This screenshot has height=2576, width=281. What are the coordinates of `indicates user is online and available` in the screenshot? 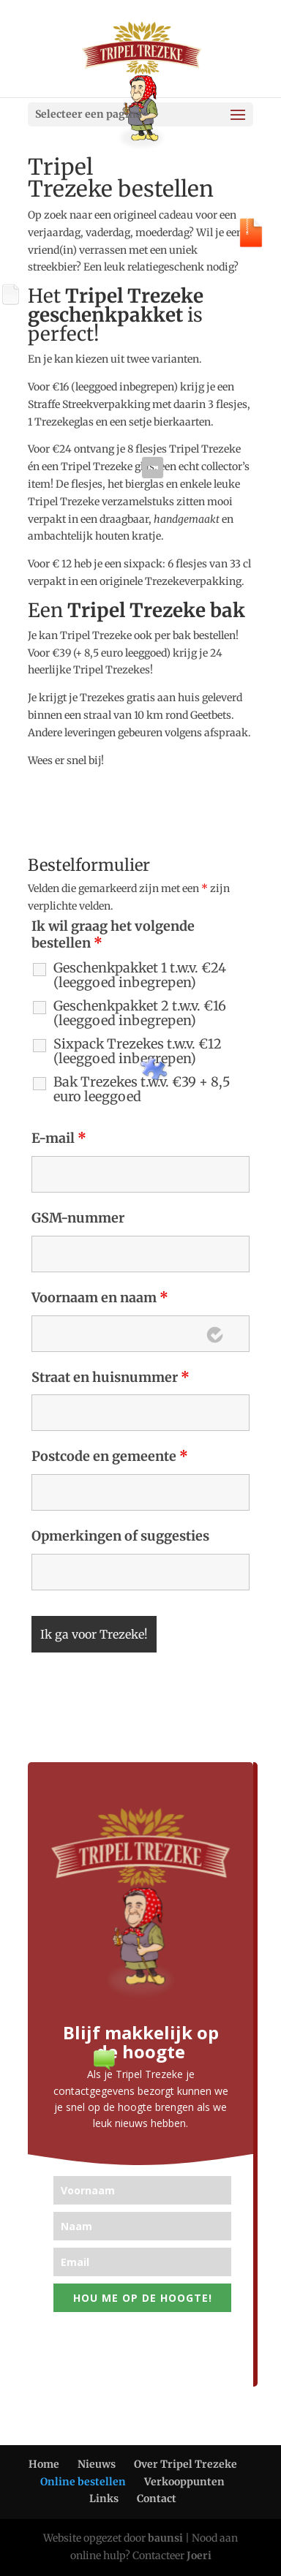 It's located at (104, 2060).